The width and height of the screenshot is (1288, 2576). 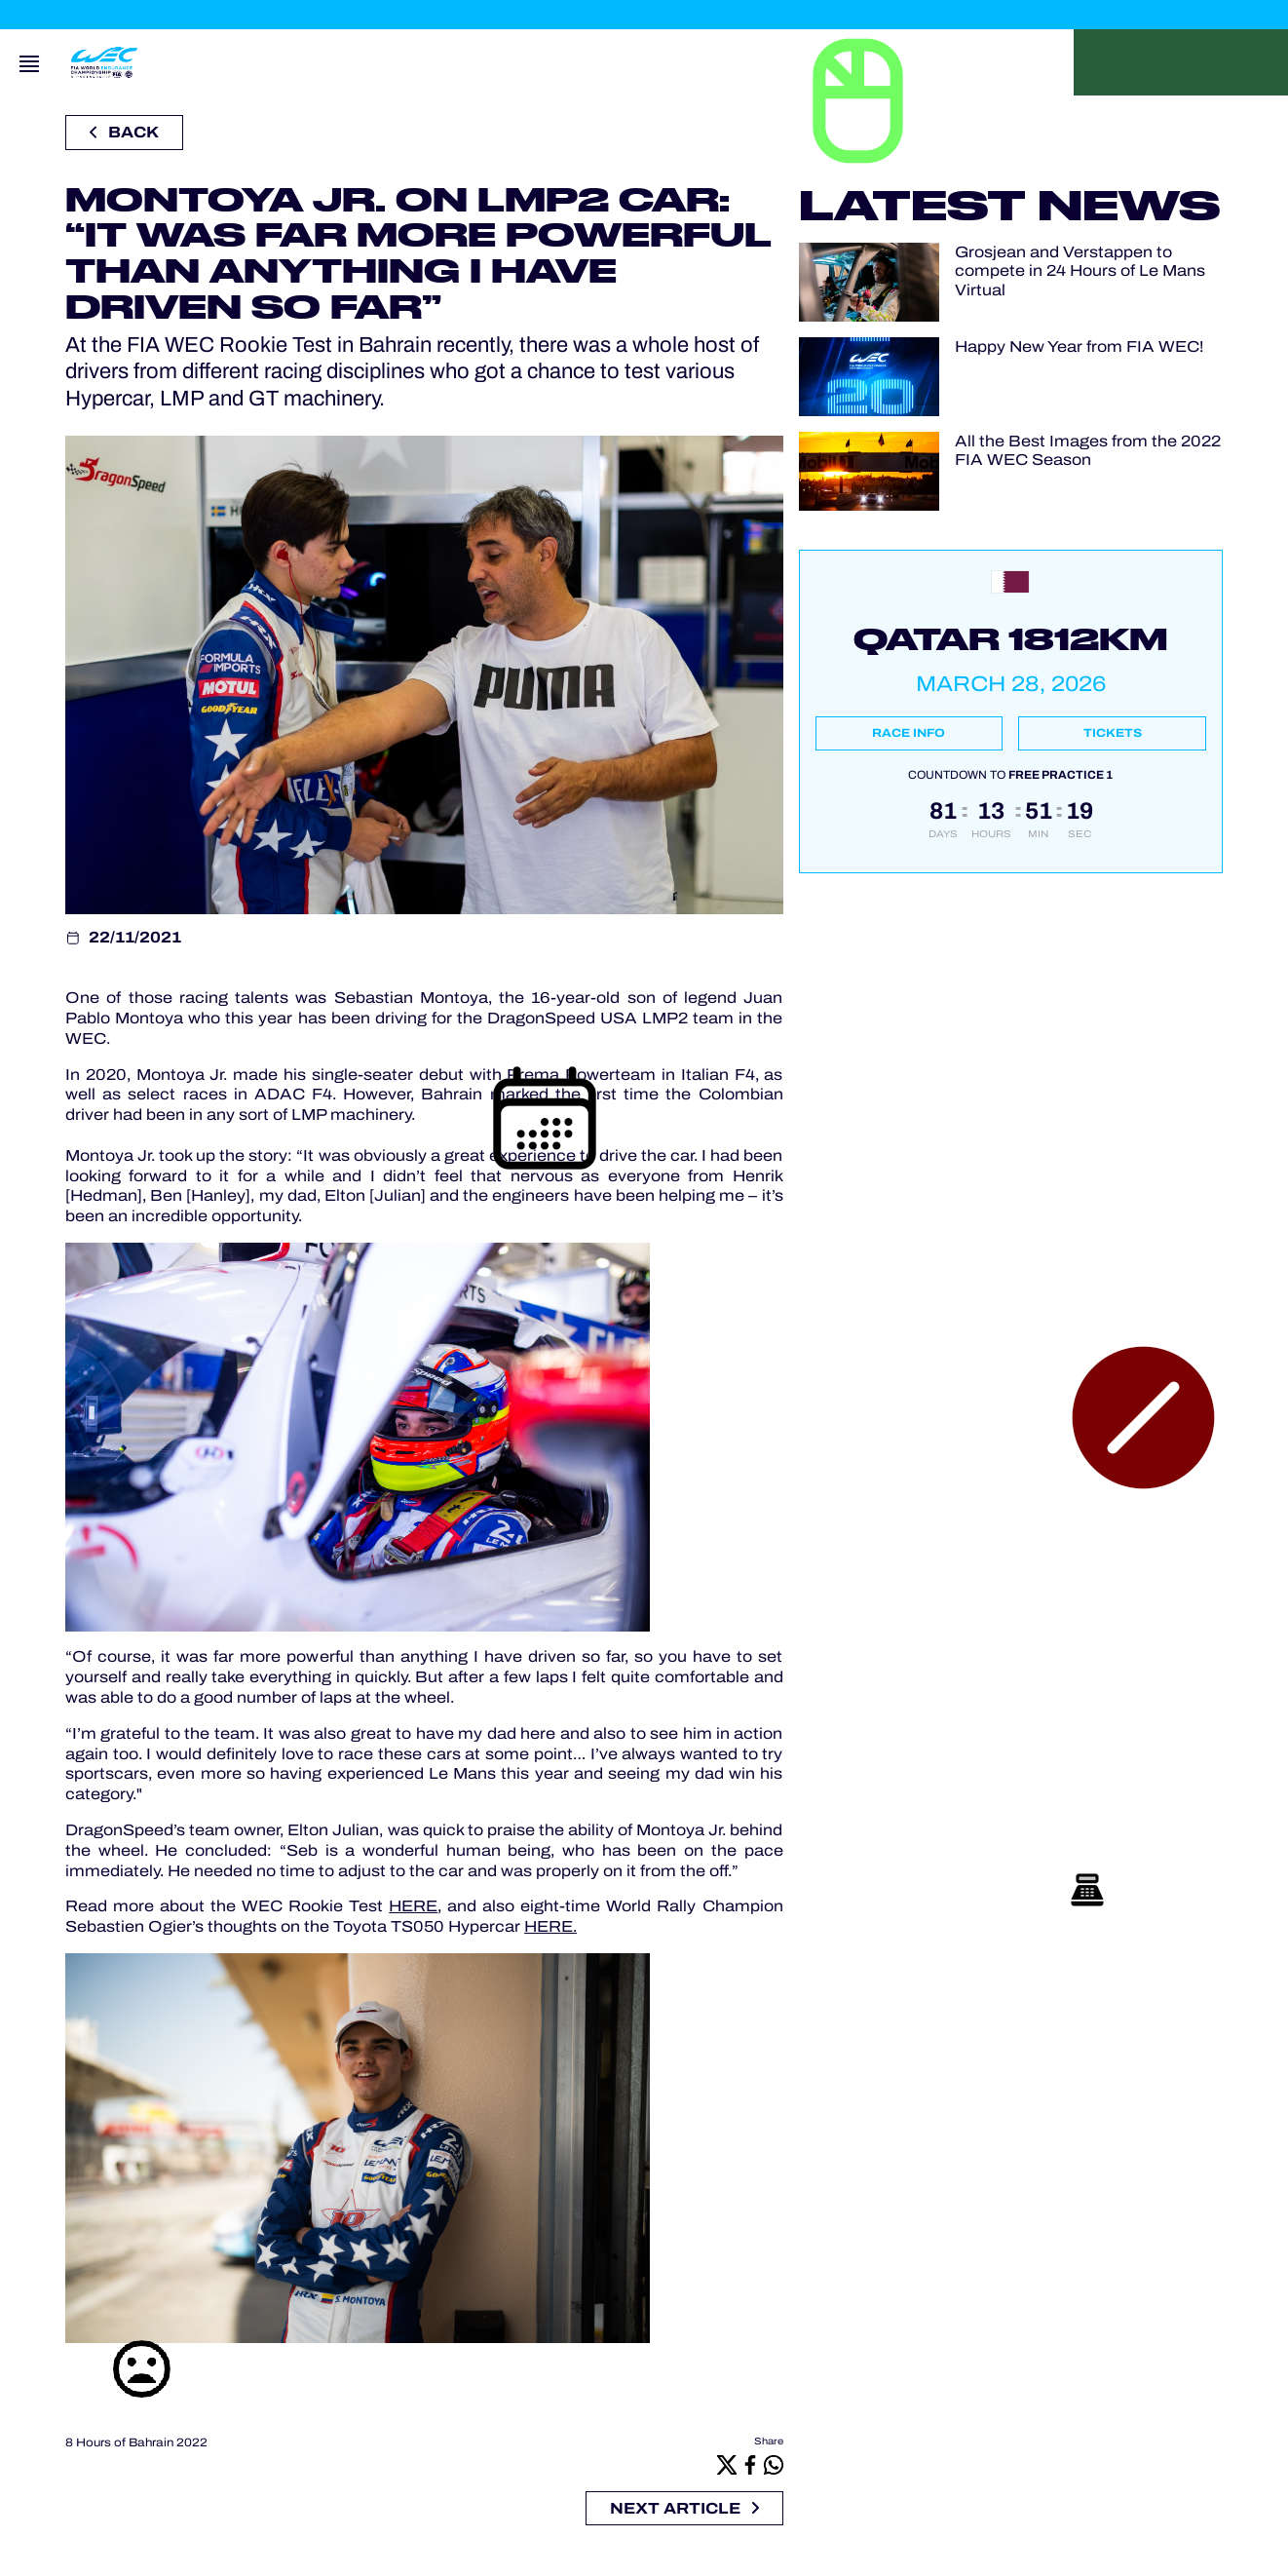 What do you see at coordinates (1143, 1417) in the screenshot?
I see `skip or bypass a step in a workflow` at bounding box center [1143, 1417].